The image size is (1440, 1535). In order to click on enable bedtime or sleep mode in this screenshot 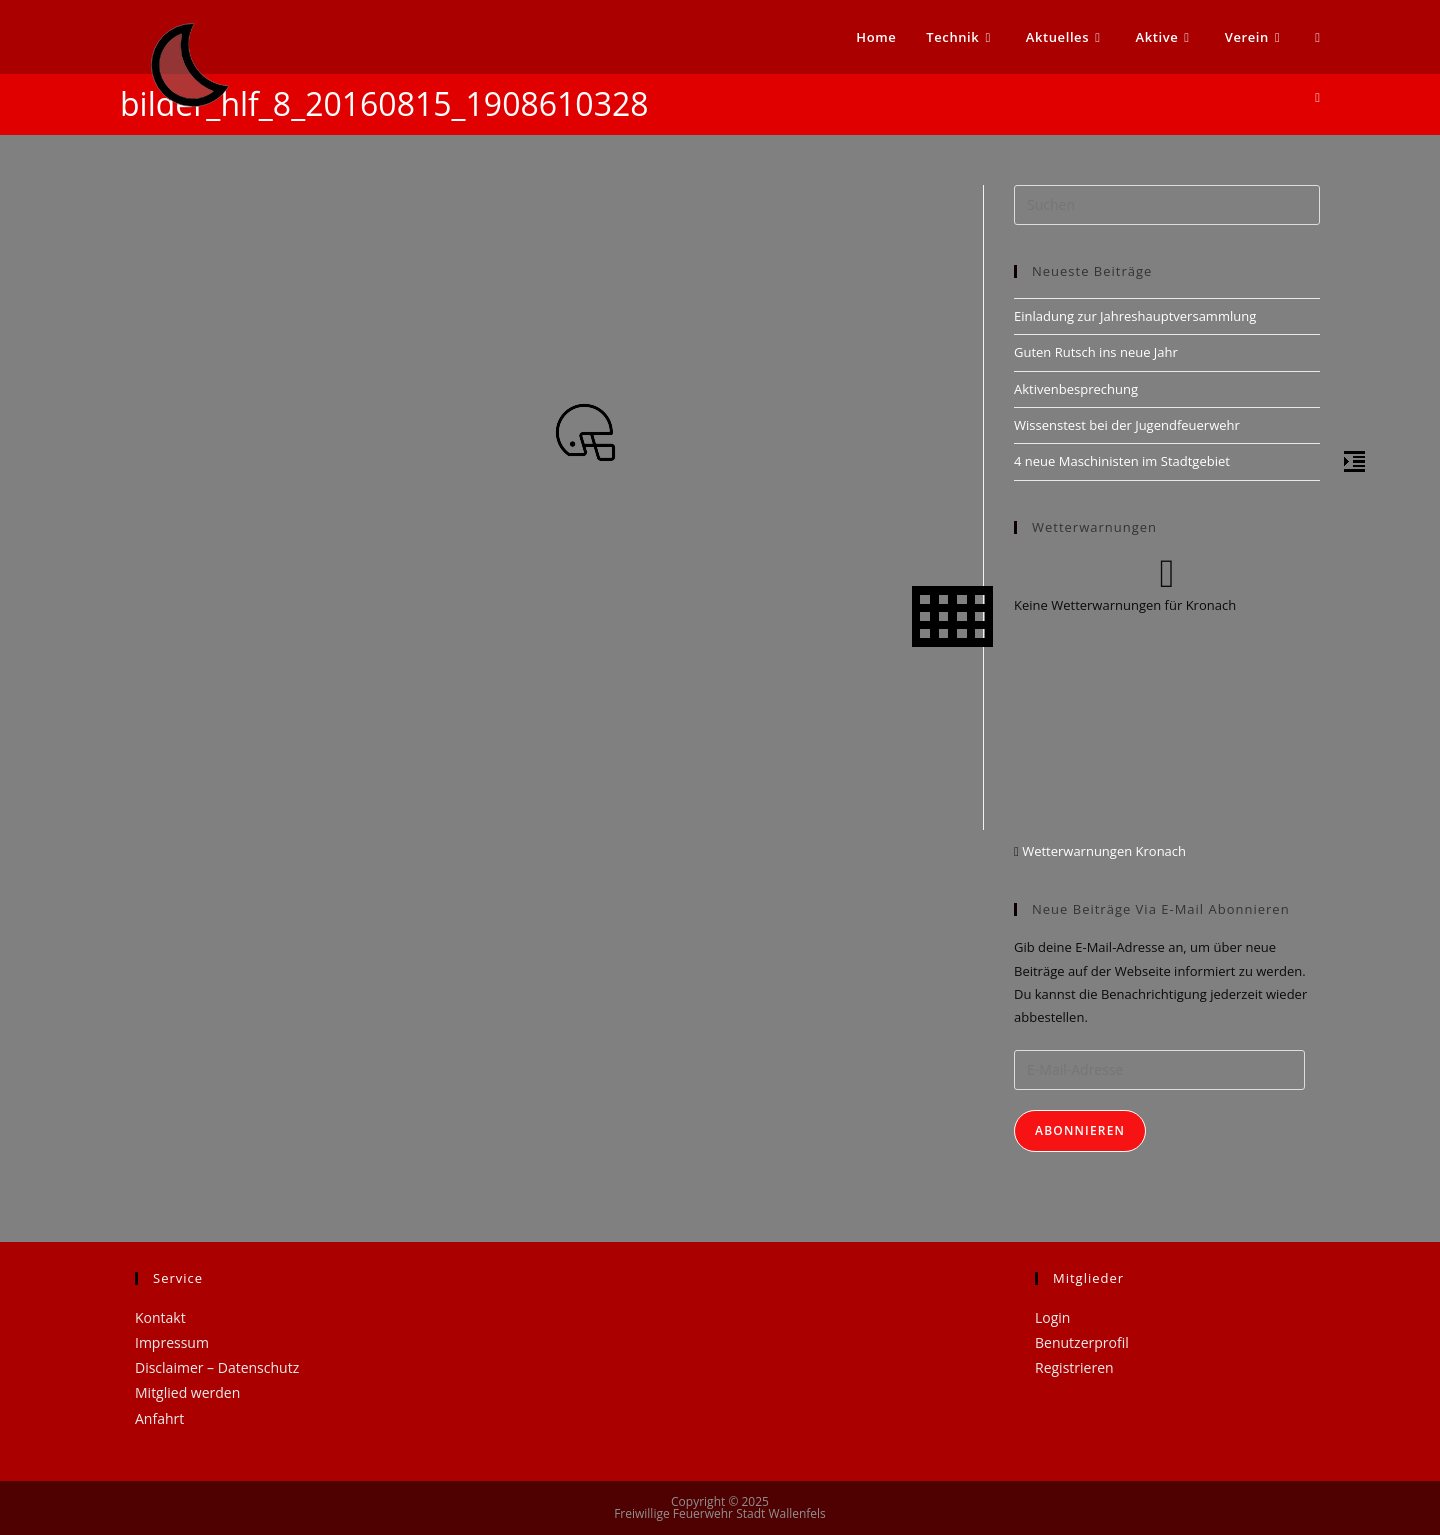, I will do `click(193, 65)`.